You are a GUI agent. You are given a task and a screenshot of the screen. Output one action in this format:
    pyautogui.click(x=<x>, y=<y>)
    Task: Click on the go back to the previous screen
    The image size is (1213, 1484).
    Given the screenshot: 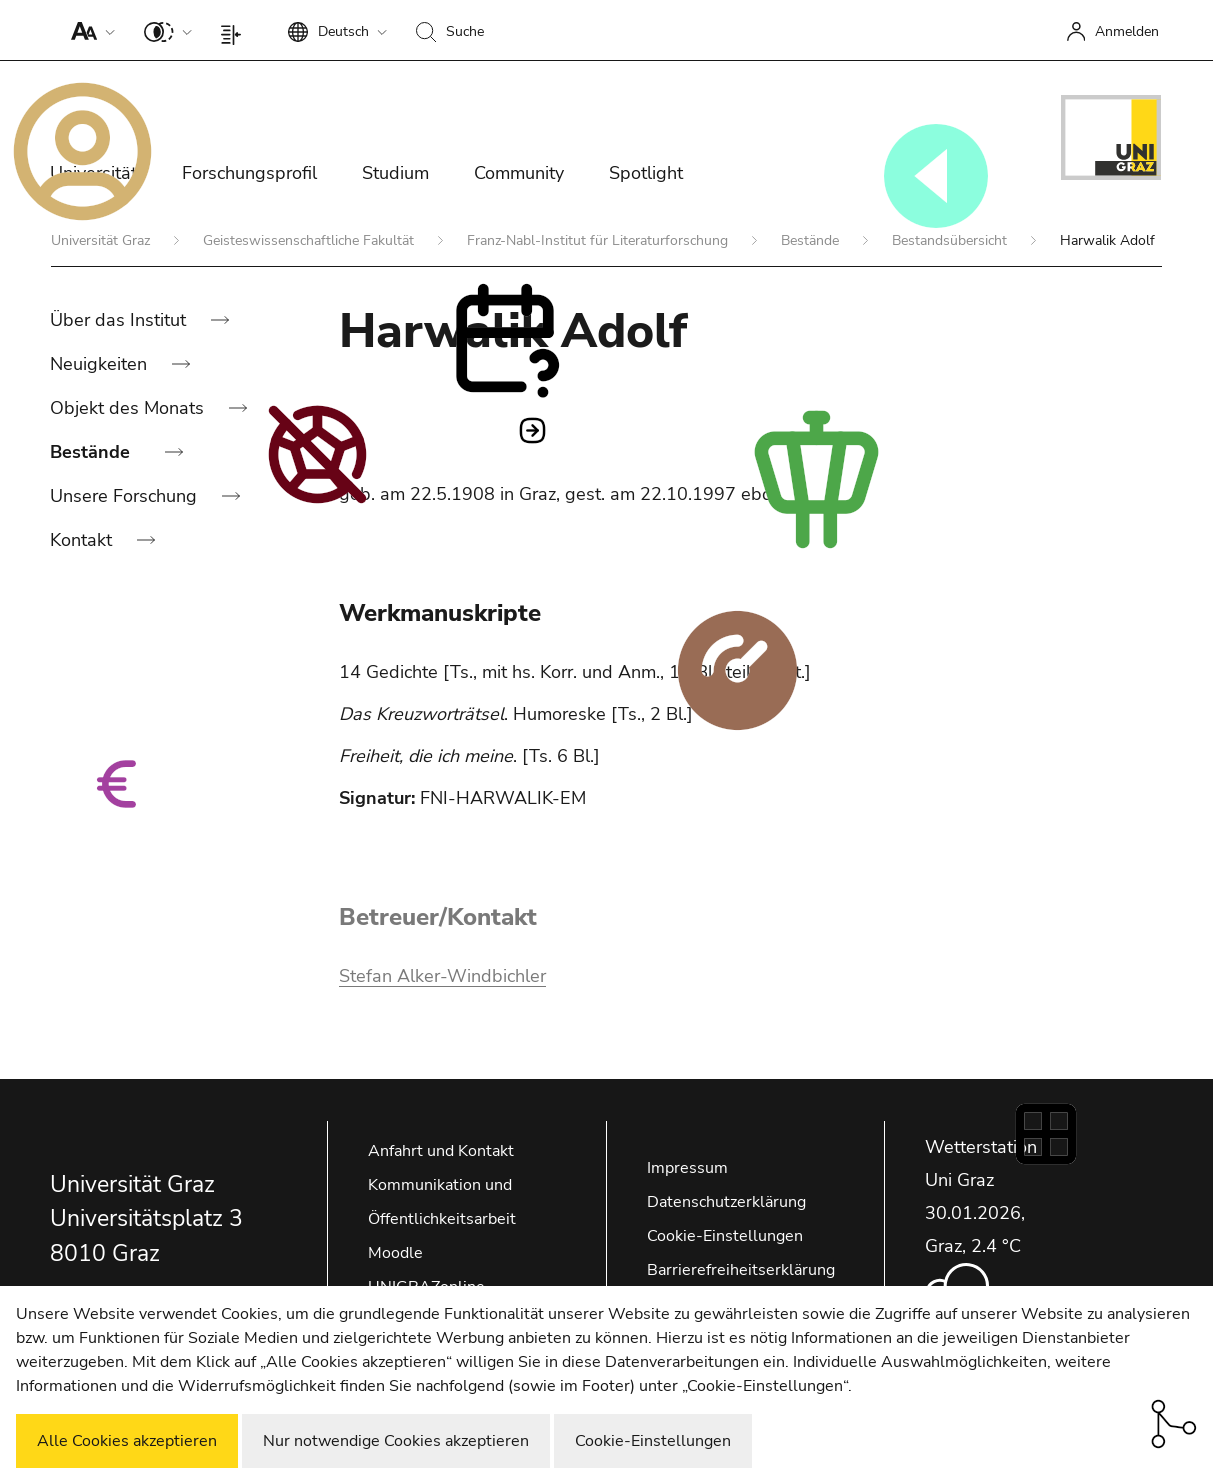 What is the action you would take?
    pyautogui.click(x=936, y=176)
    